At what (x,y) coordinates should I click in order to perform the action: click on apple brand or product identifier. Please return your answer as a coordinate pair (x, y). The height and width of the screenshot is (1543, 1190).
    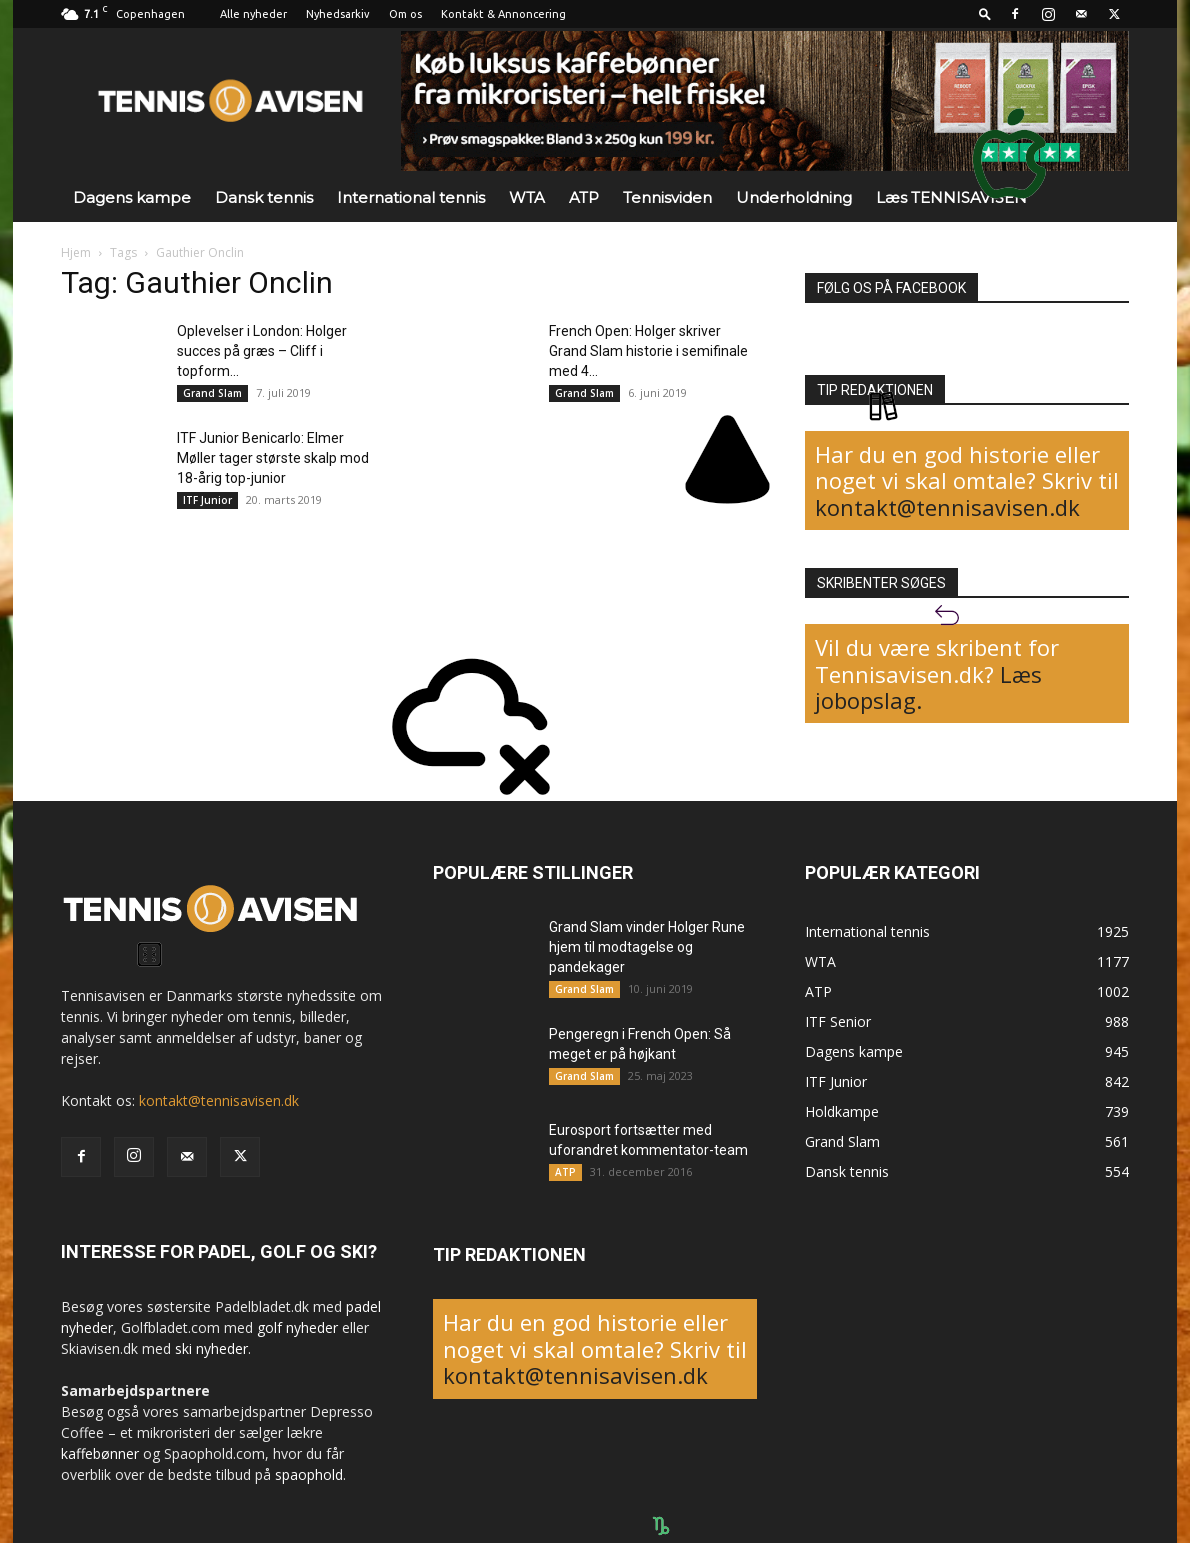
    Looking at the image, I should click on (1011, 155).